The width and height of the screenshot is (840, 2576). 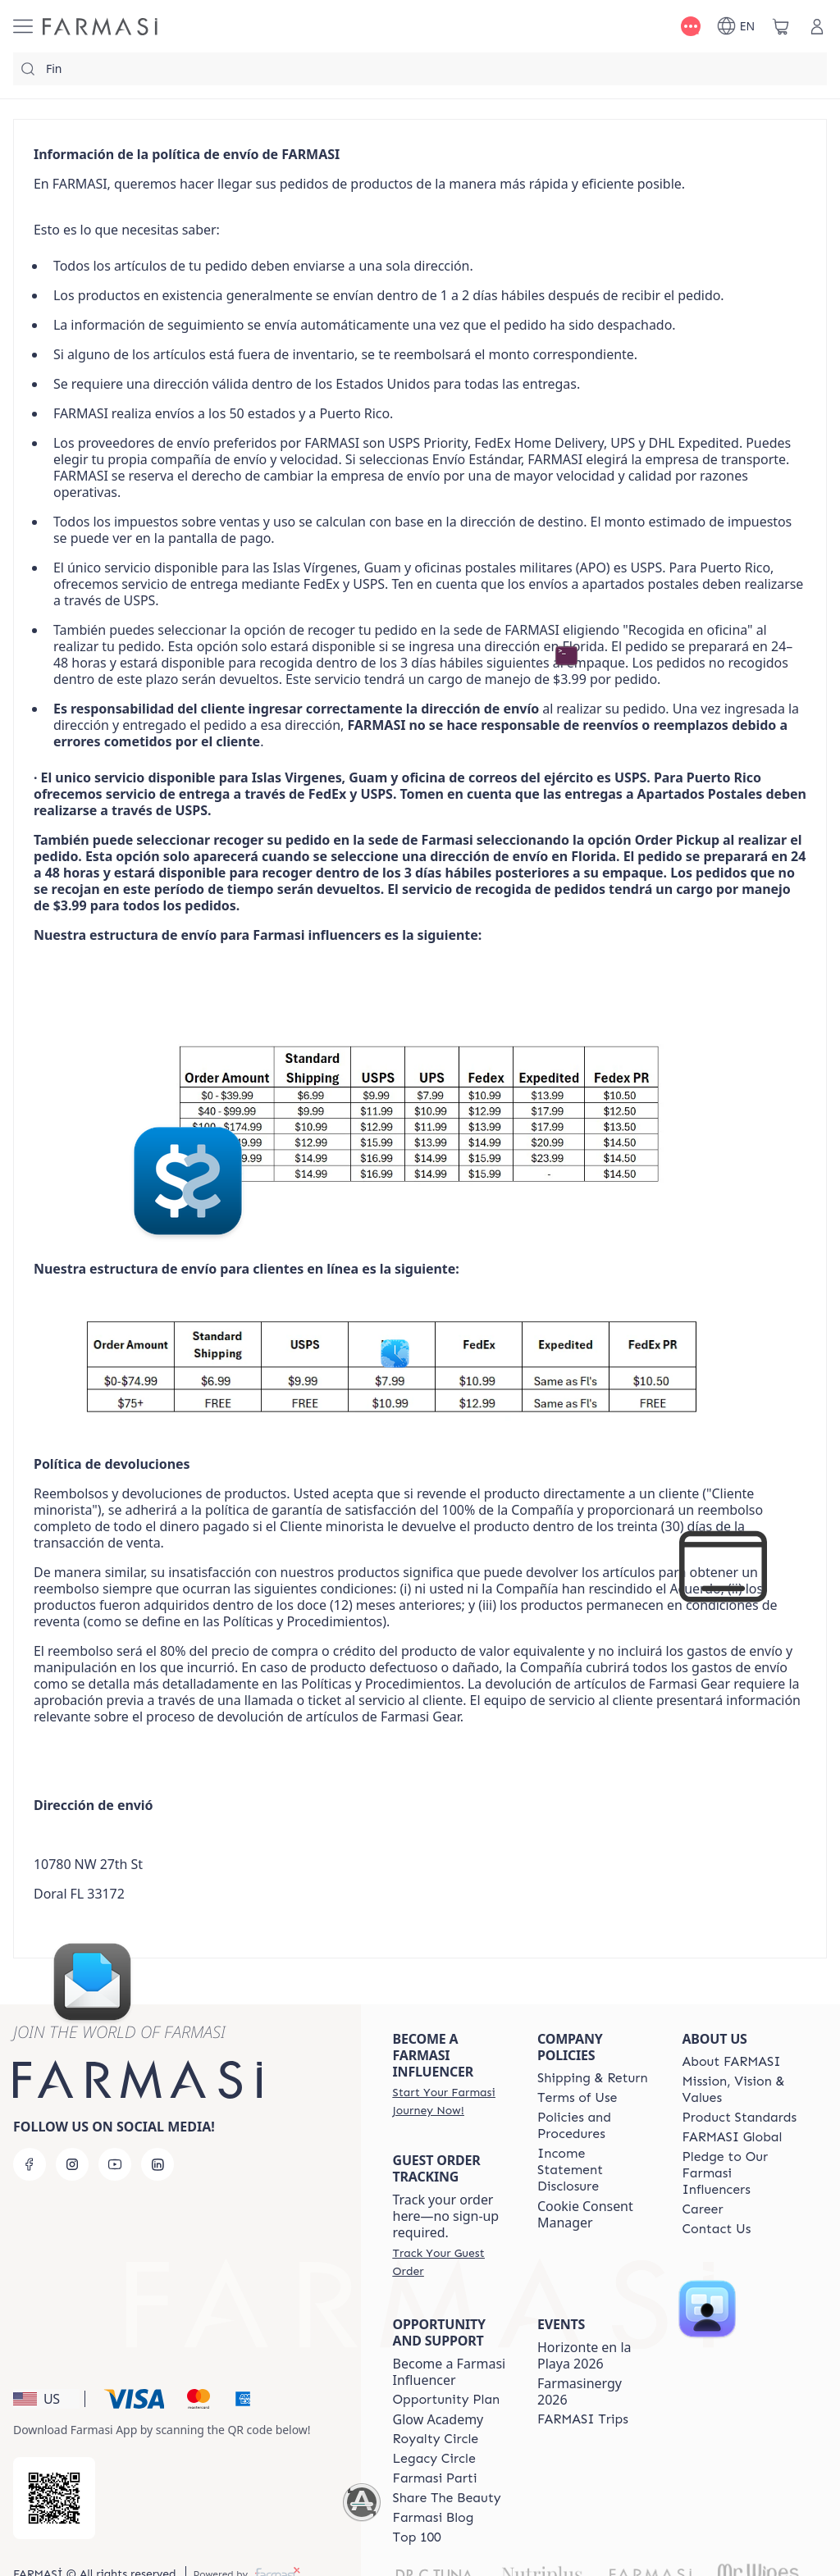 I want to click on open the mail app, so click(x=92, y=1981).